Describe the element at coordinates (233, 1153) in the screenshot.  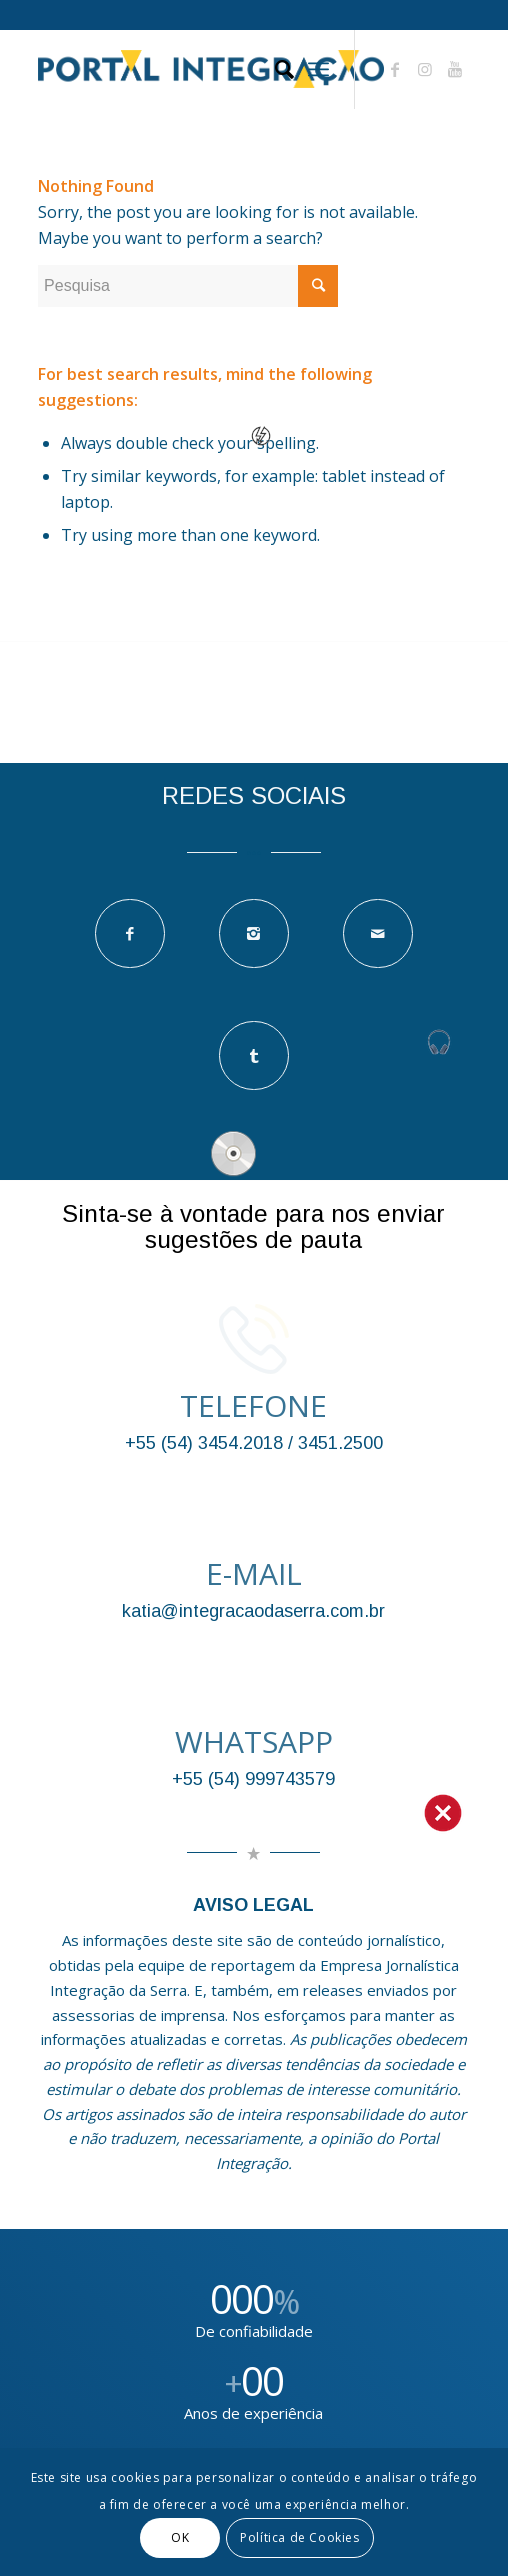
I see `access DVD-RW drive or disc` at that location.